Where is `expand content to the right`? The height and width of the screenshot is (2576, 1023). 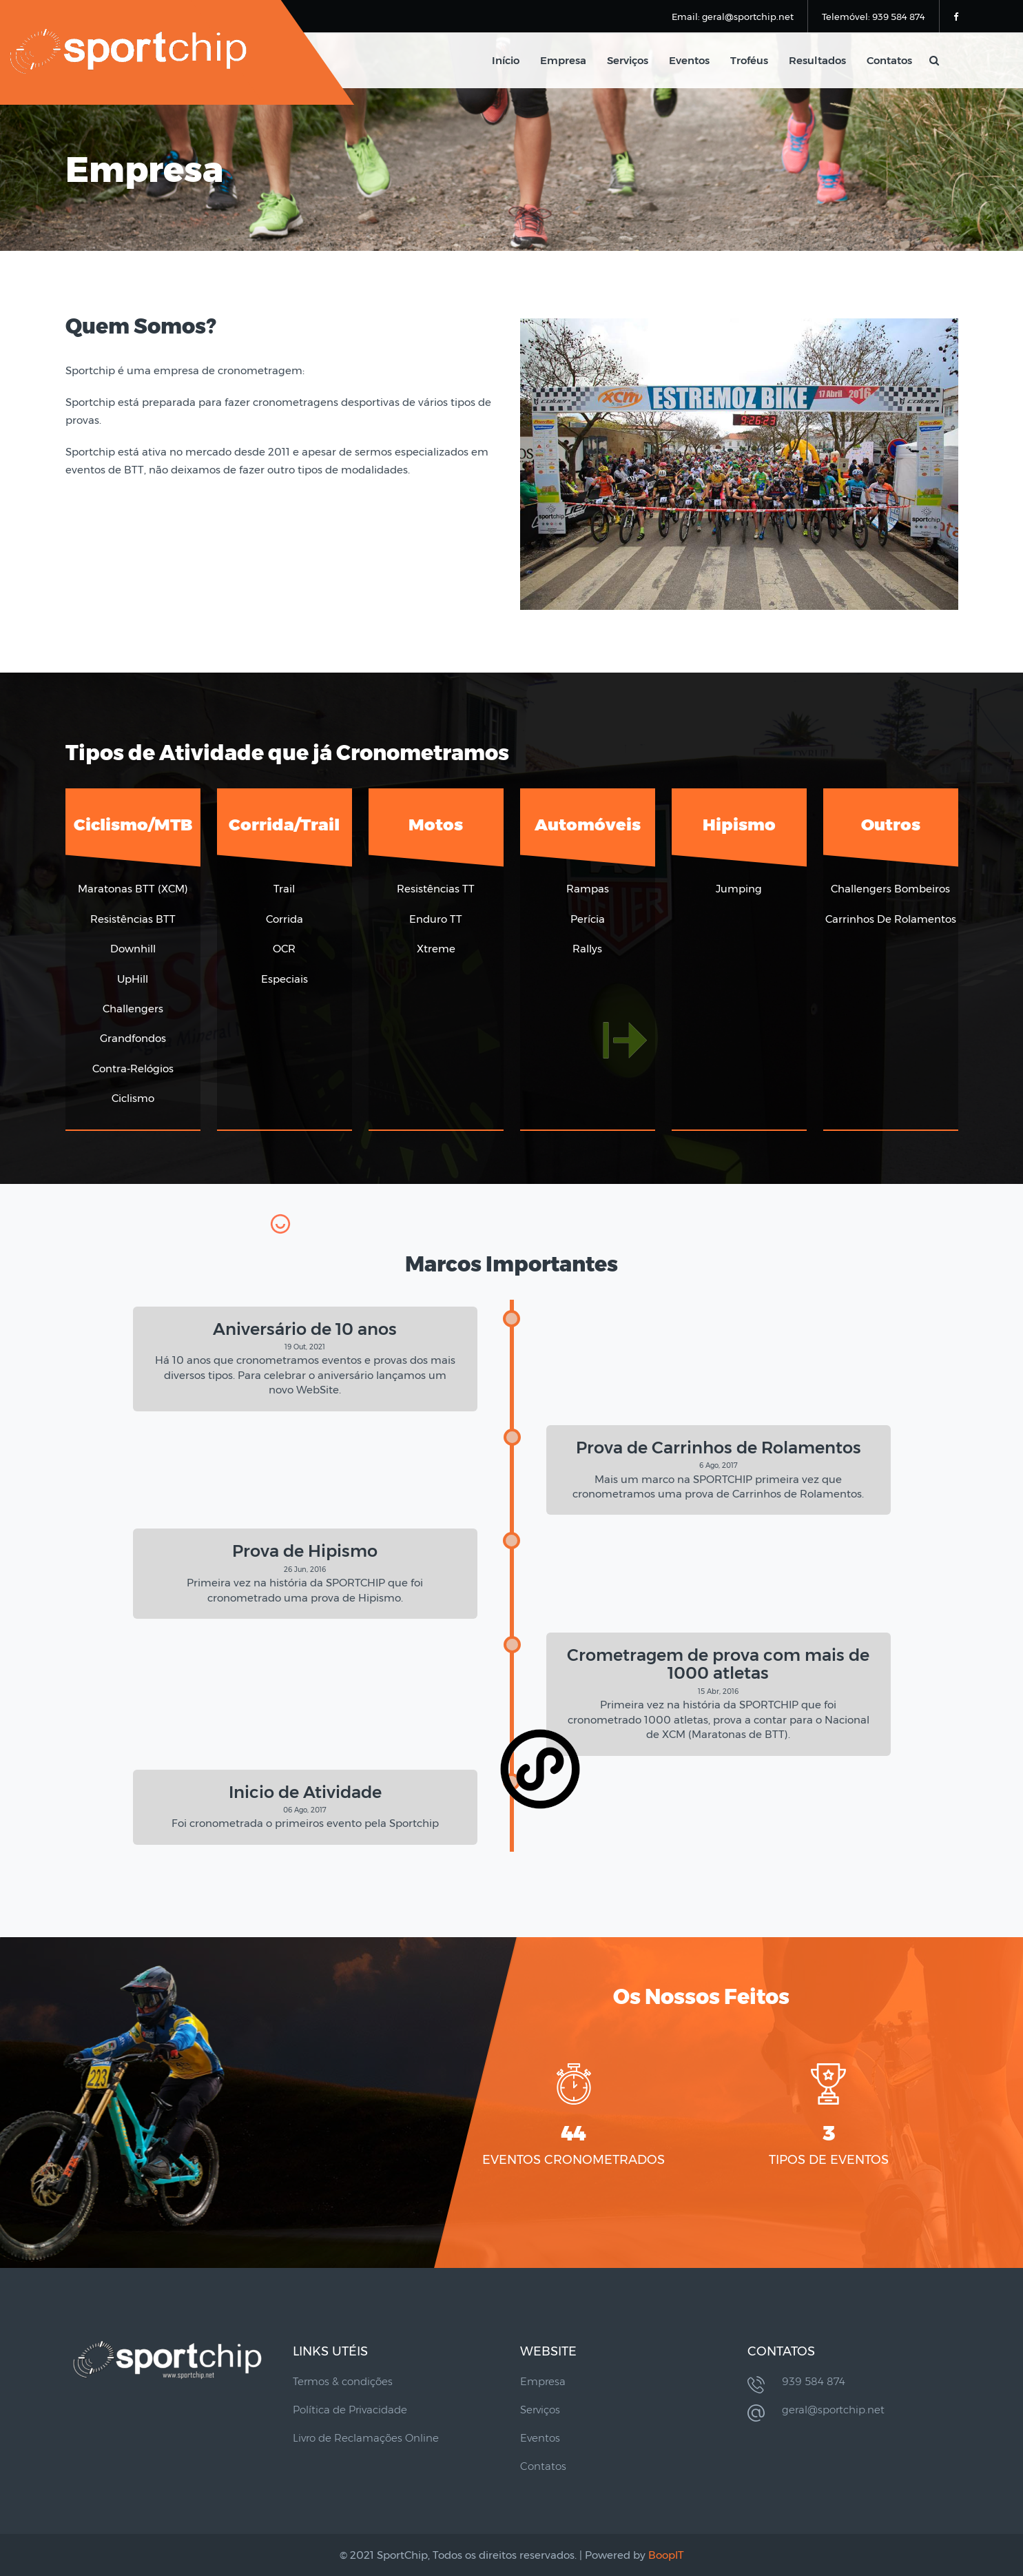 expand content to the right is located at coordinates (623, 1040).